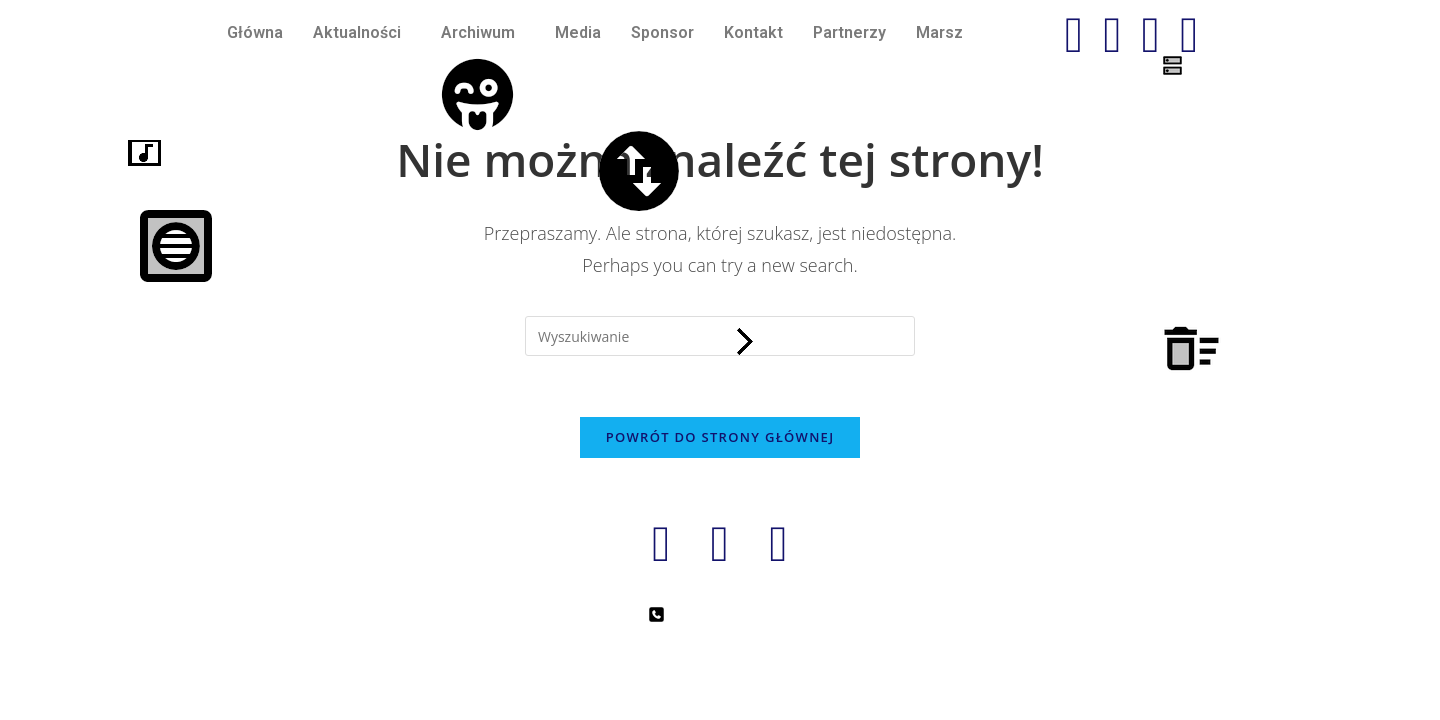 The height and width of the screenshot is (720, 1440). Describe the element at coordinates (656, 614) in the screenshot. I see `tap to make a phone call` at that location.